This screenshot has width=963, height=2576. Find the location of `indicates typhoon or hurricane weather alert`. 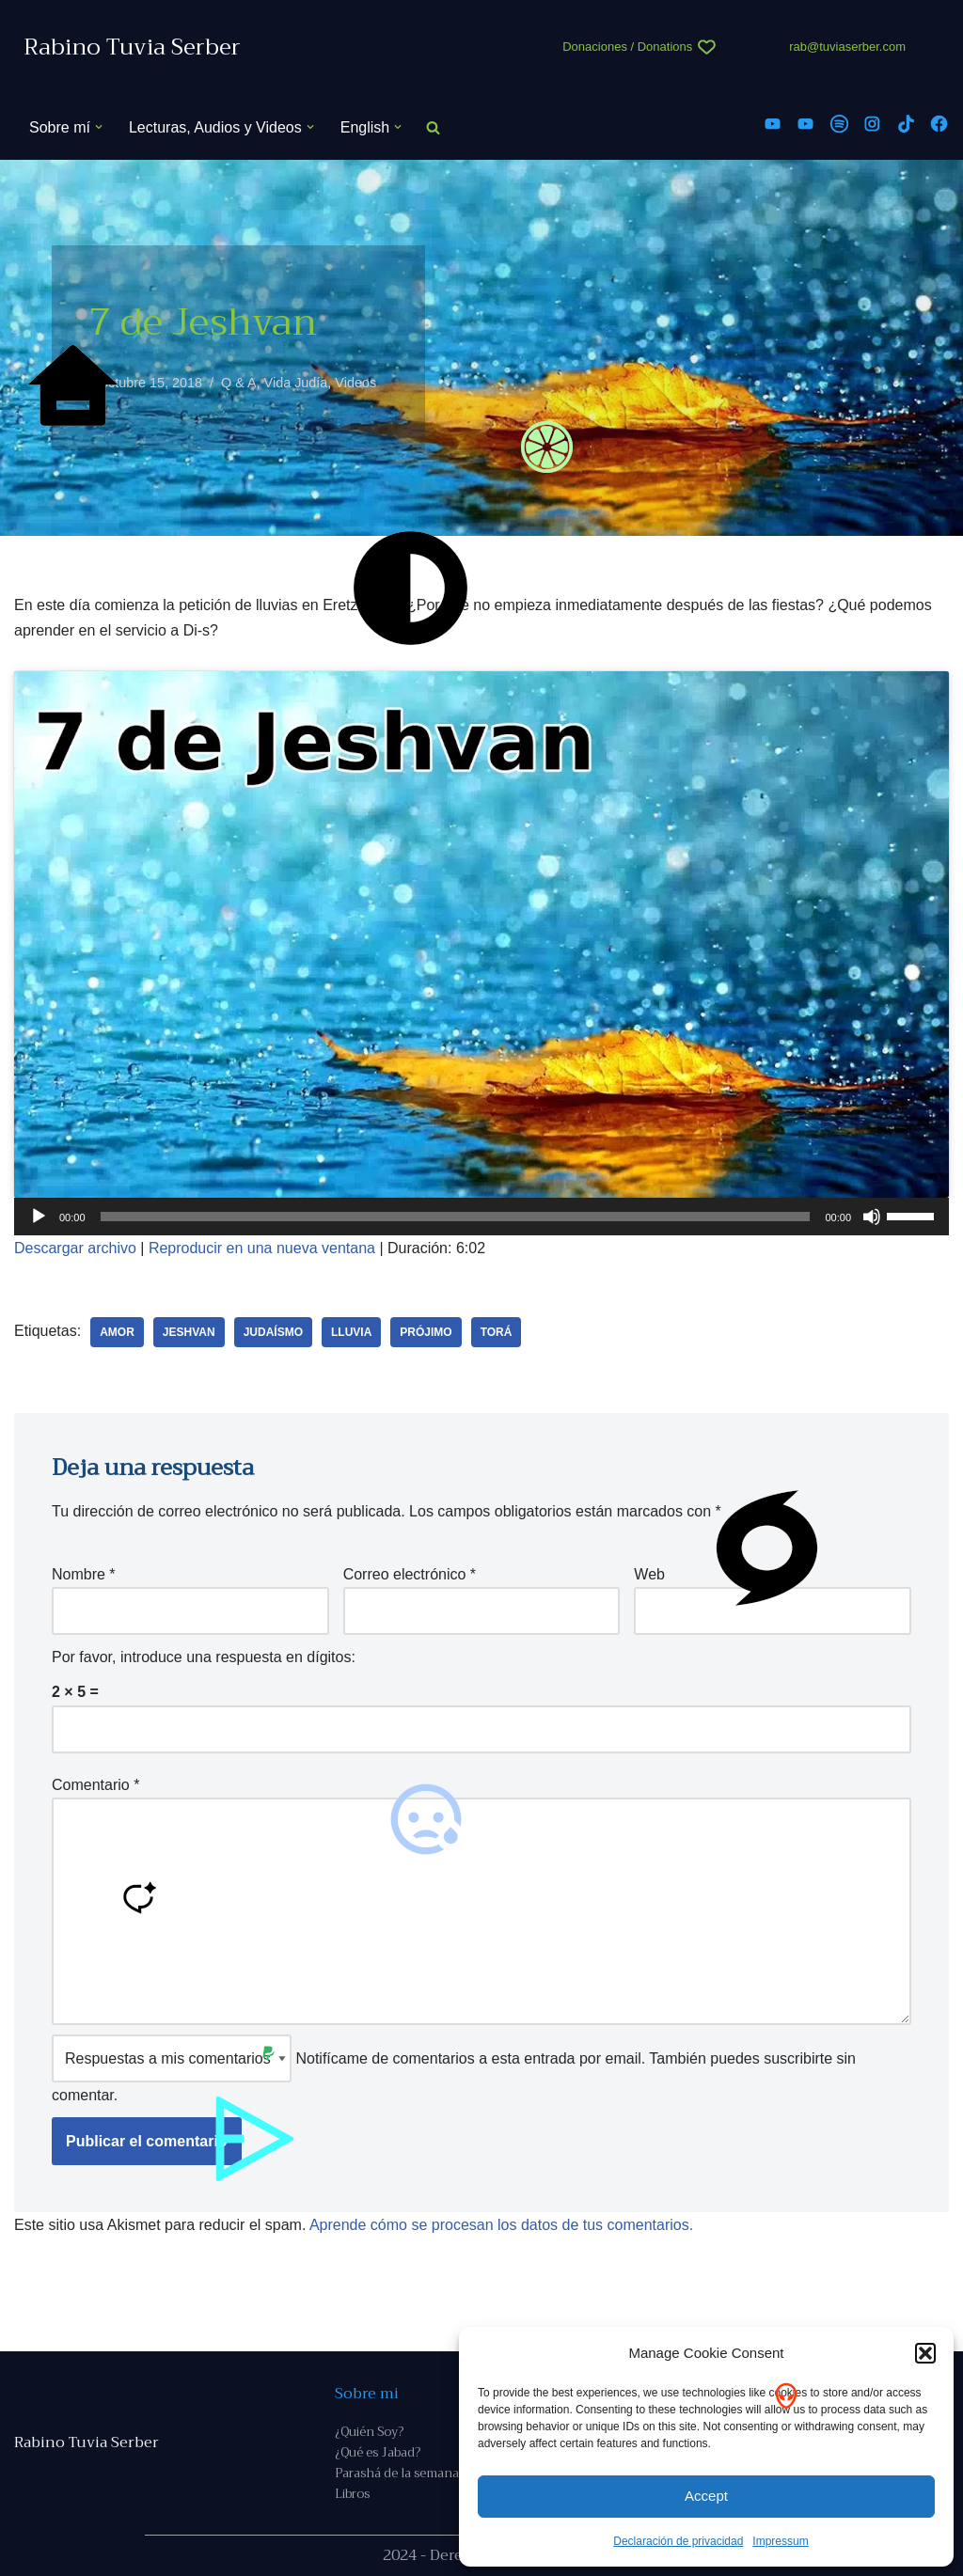

indicates typhoon or hurricane weather alert is located at coordinates (766, 1547).